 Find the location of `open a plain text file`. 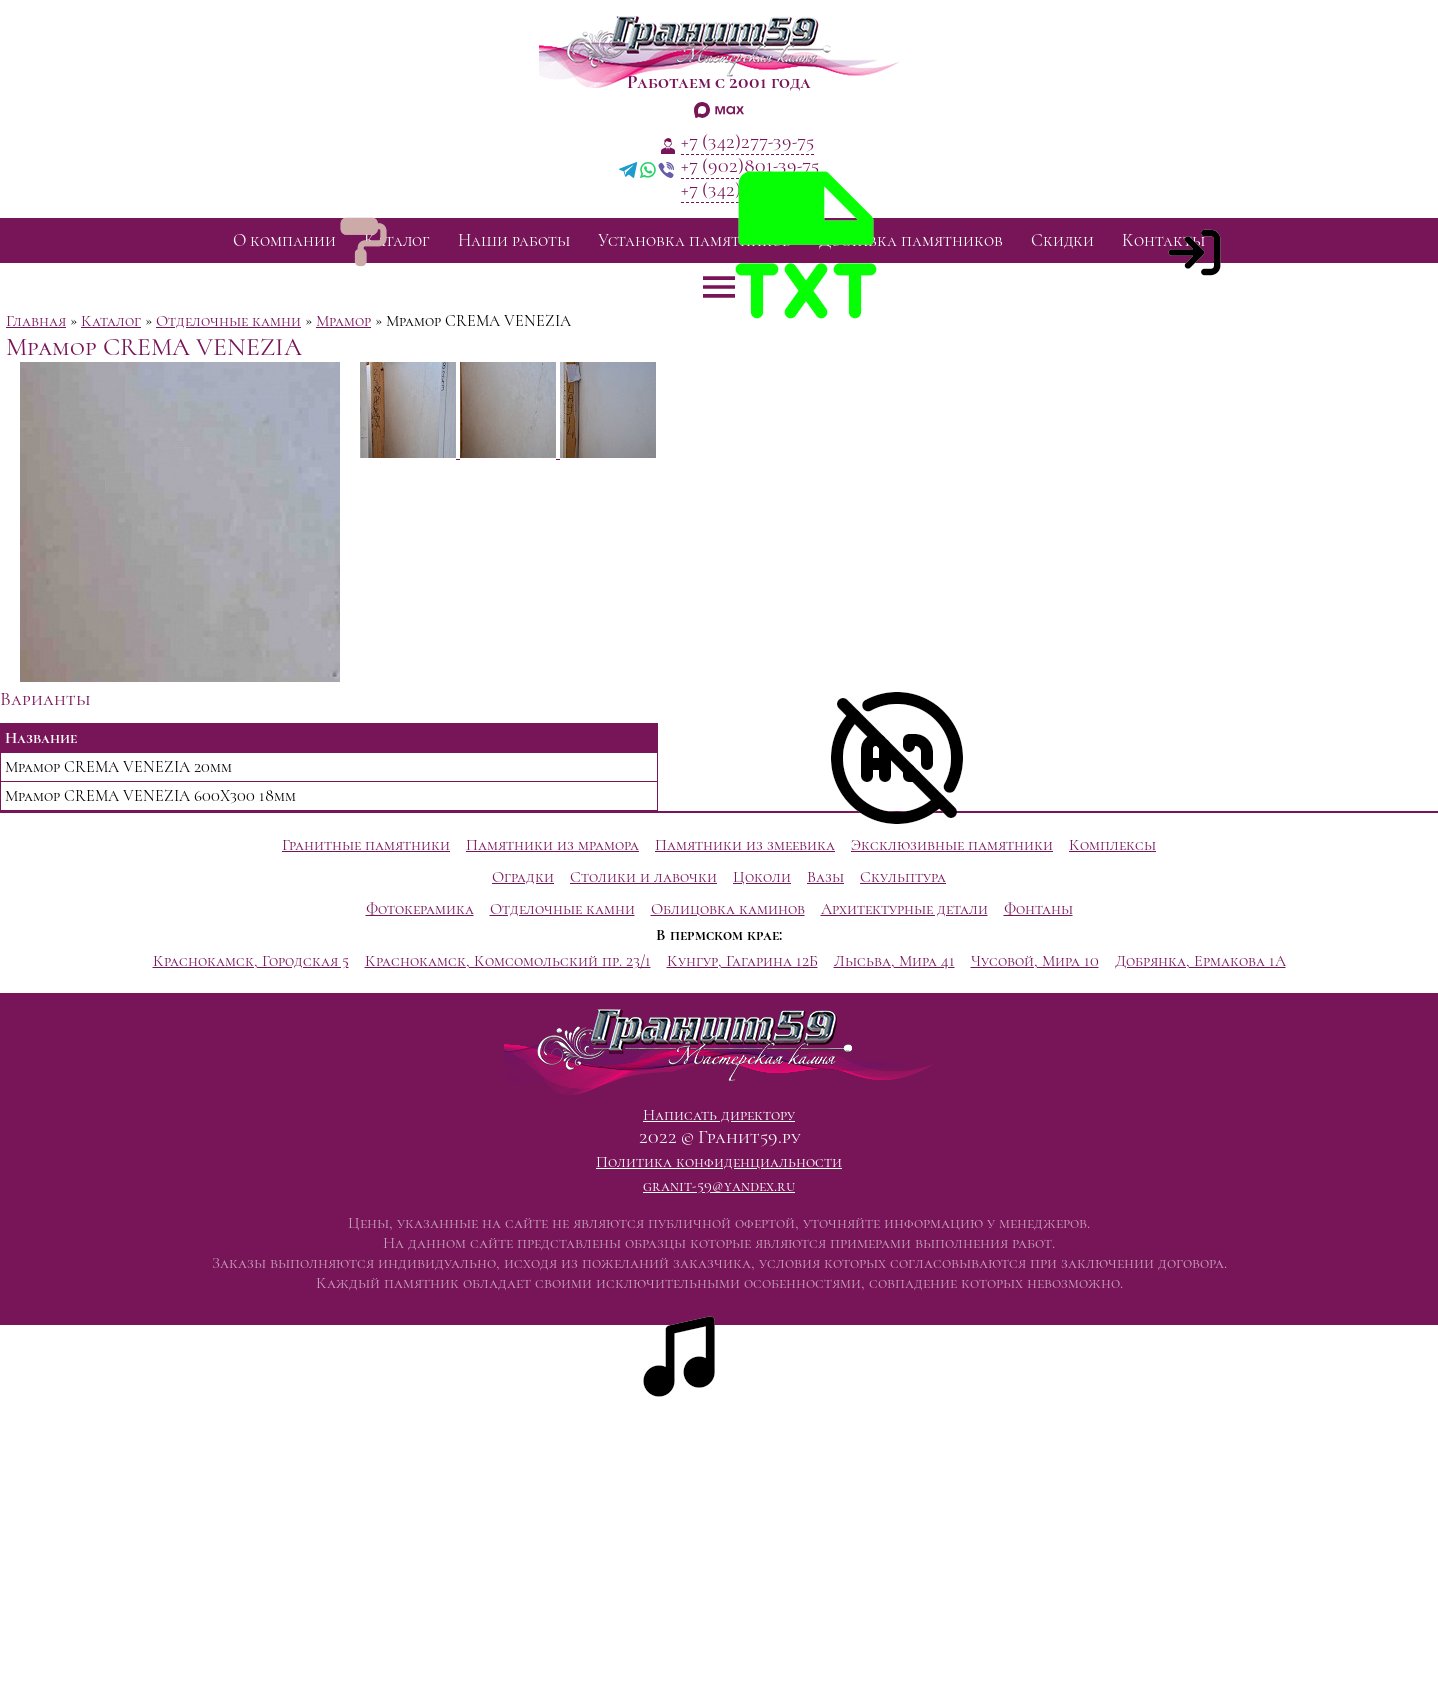

open a plain text file is located at coordinates (806, 251).